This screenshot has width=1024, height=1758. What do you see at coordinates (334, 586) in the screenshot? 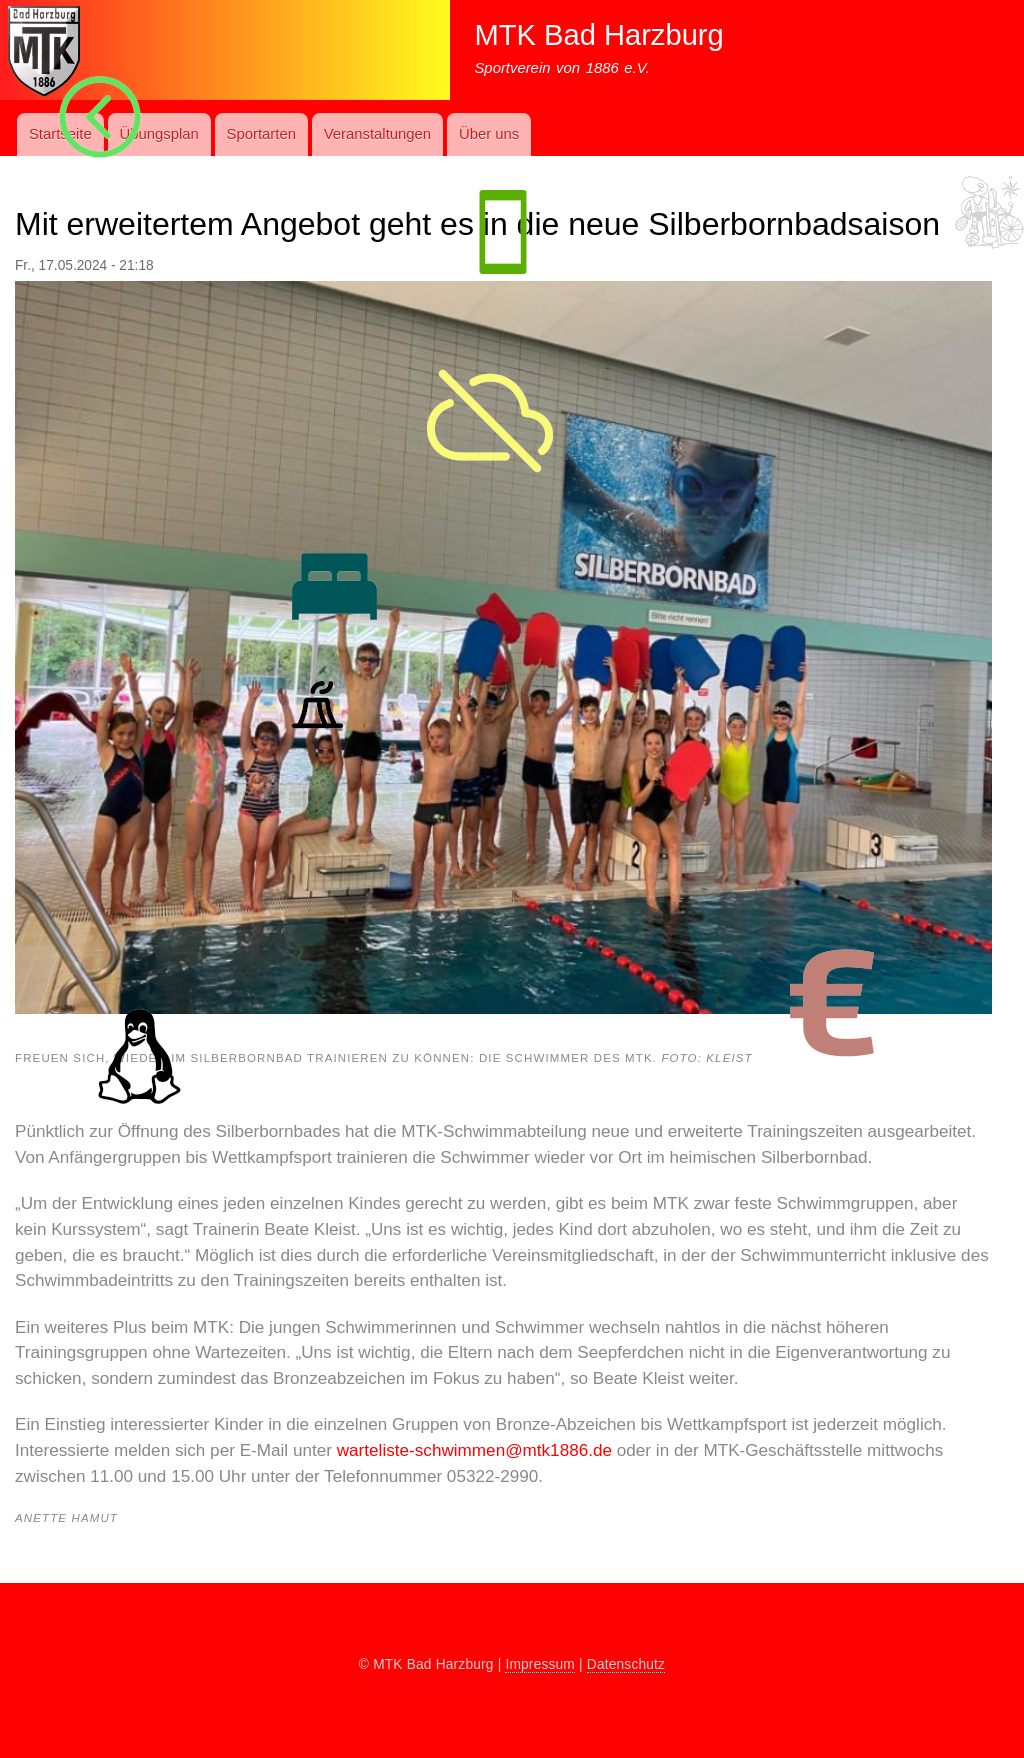
I see `book a room or accommodation` at bounding box center [334, 586].